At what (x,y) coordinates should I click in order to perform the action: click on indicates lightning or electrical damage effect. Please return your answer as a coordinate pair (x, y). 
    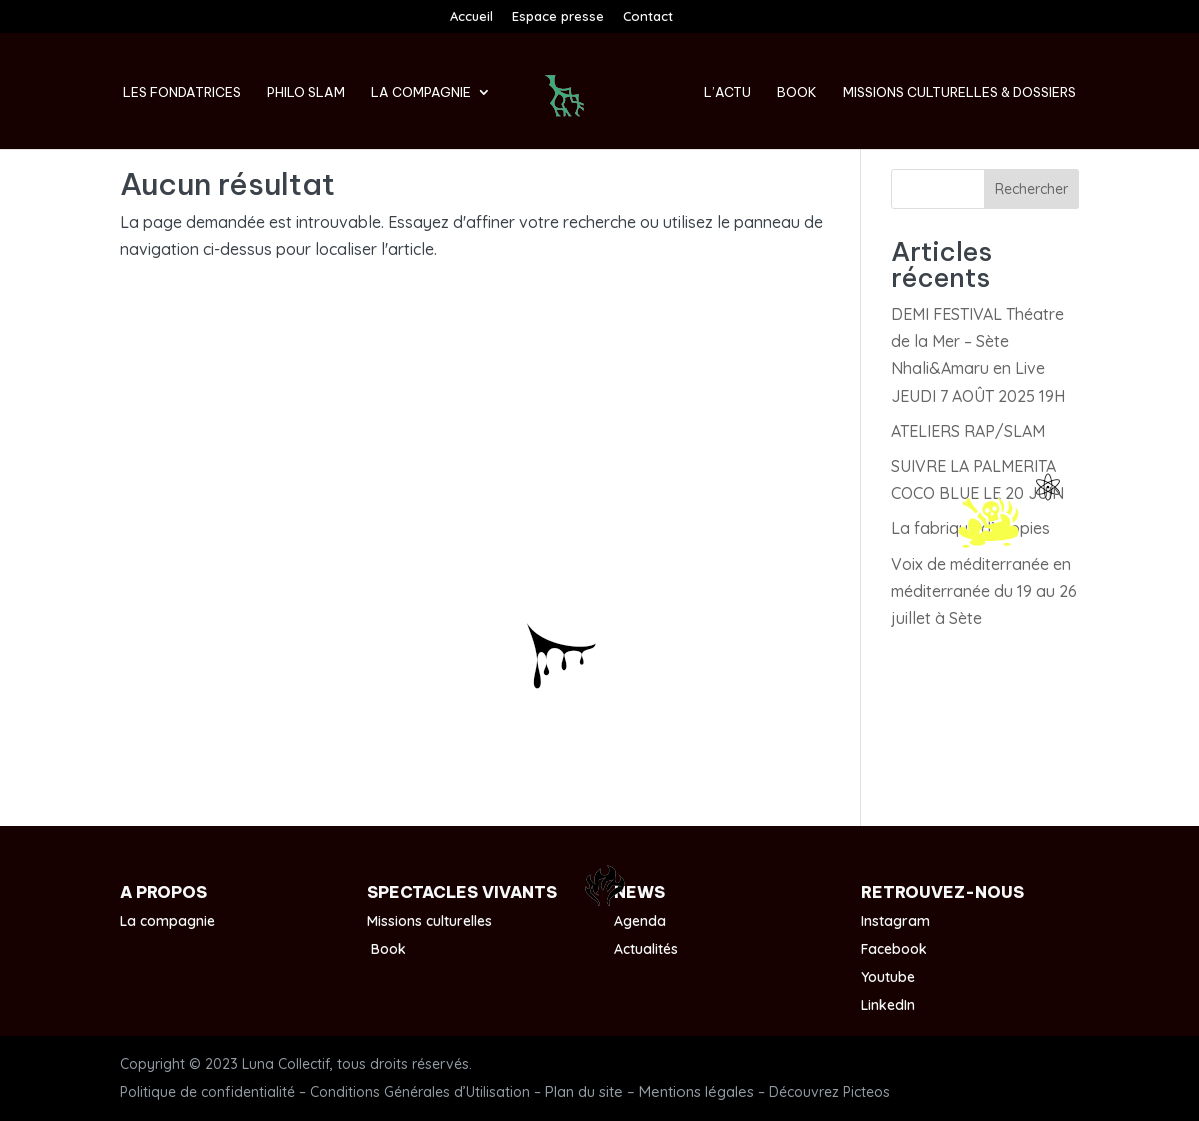
    Looking at the image, I should click on (563, 96).